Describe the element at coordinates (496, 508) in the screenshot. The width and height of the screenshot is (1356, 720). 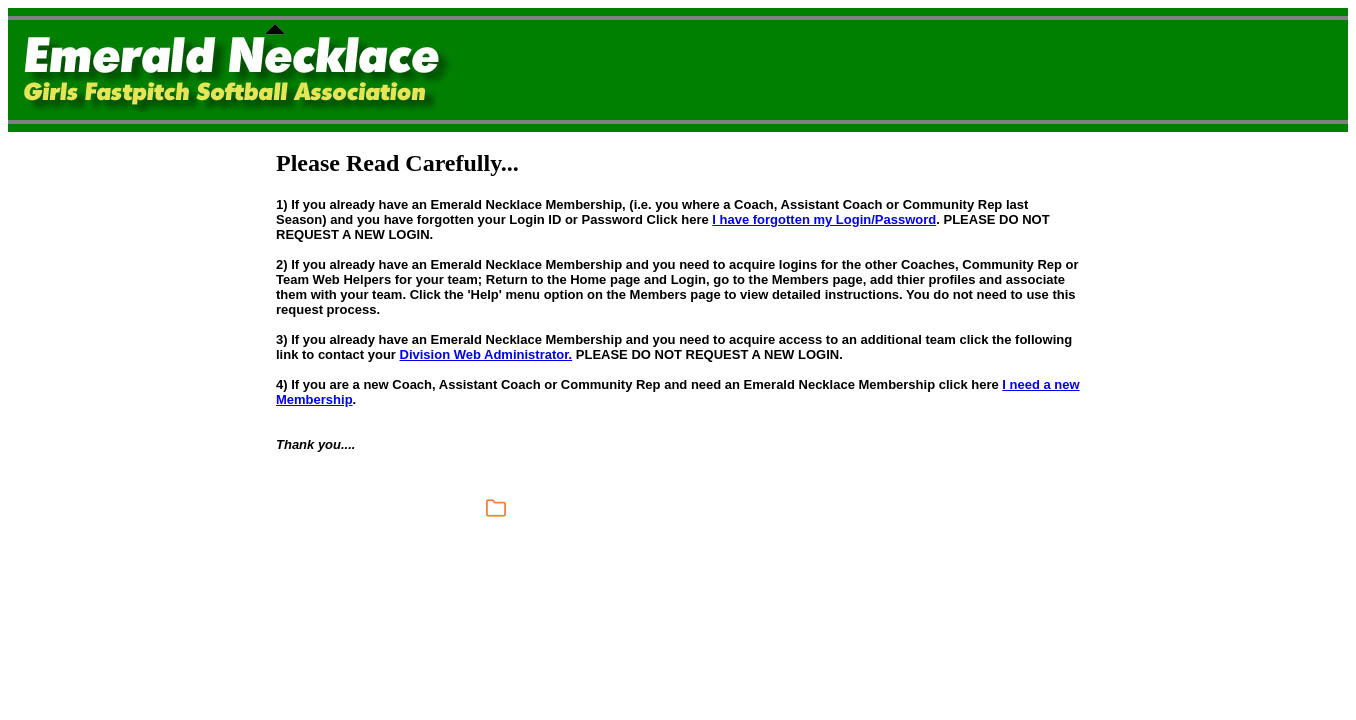
I see `open folder or directory` at that location.